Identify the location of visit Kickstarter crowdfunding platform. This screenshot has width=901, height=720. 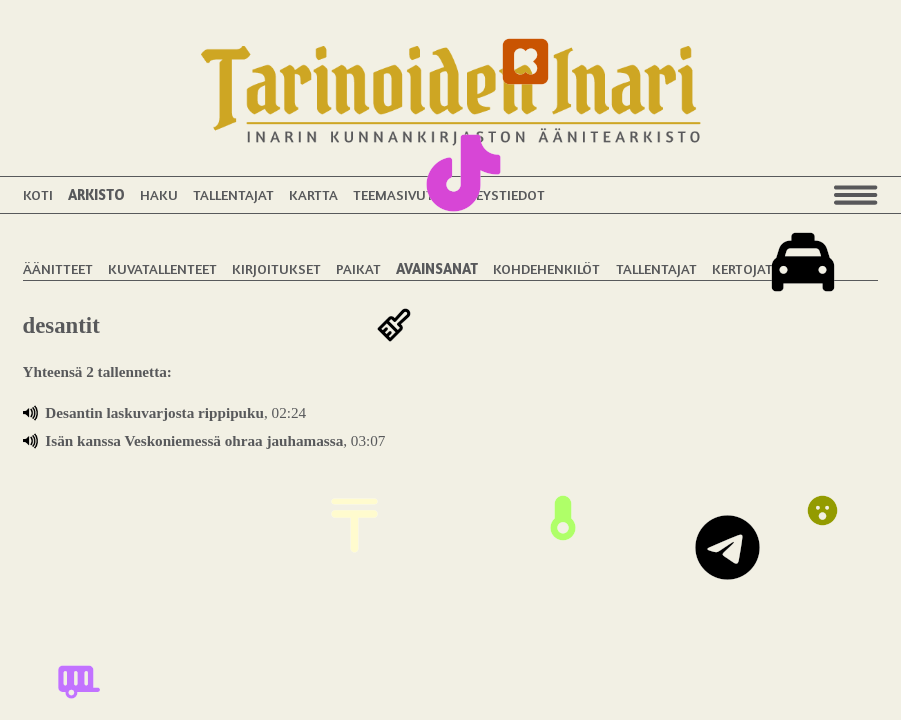
(525, 61).